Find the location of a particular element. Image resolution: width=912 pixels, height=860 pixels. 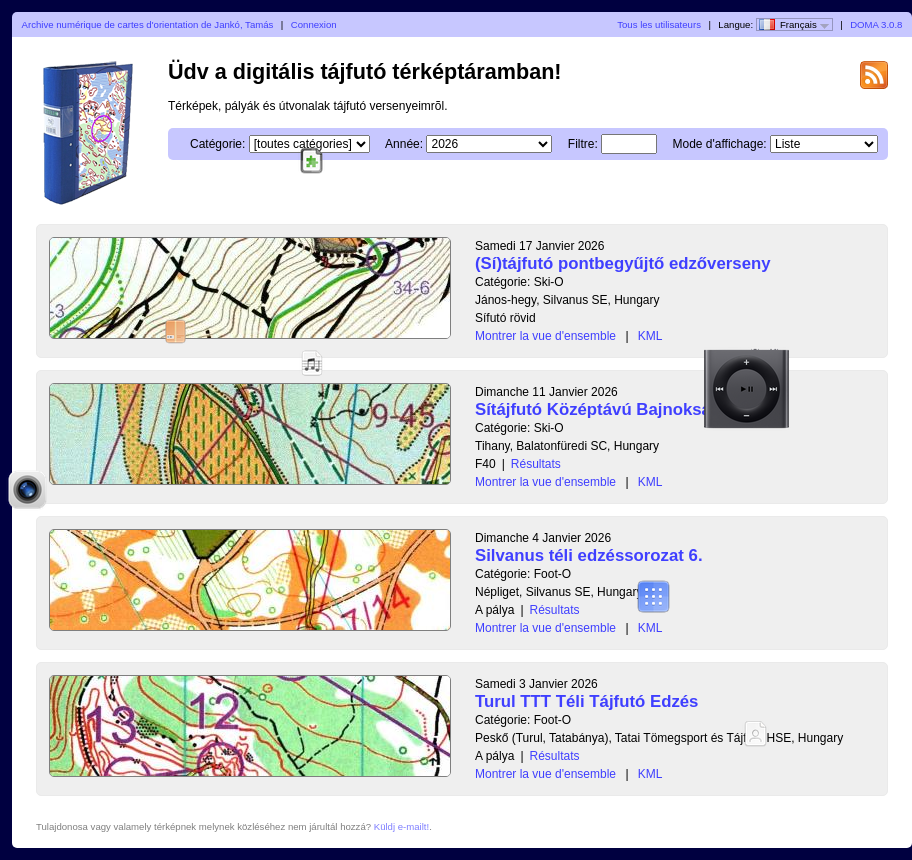

a package or archive file type is located at coordinates (175, 331).